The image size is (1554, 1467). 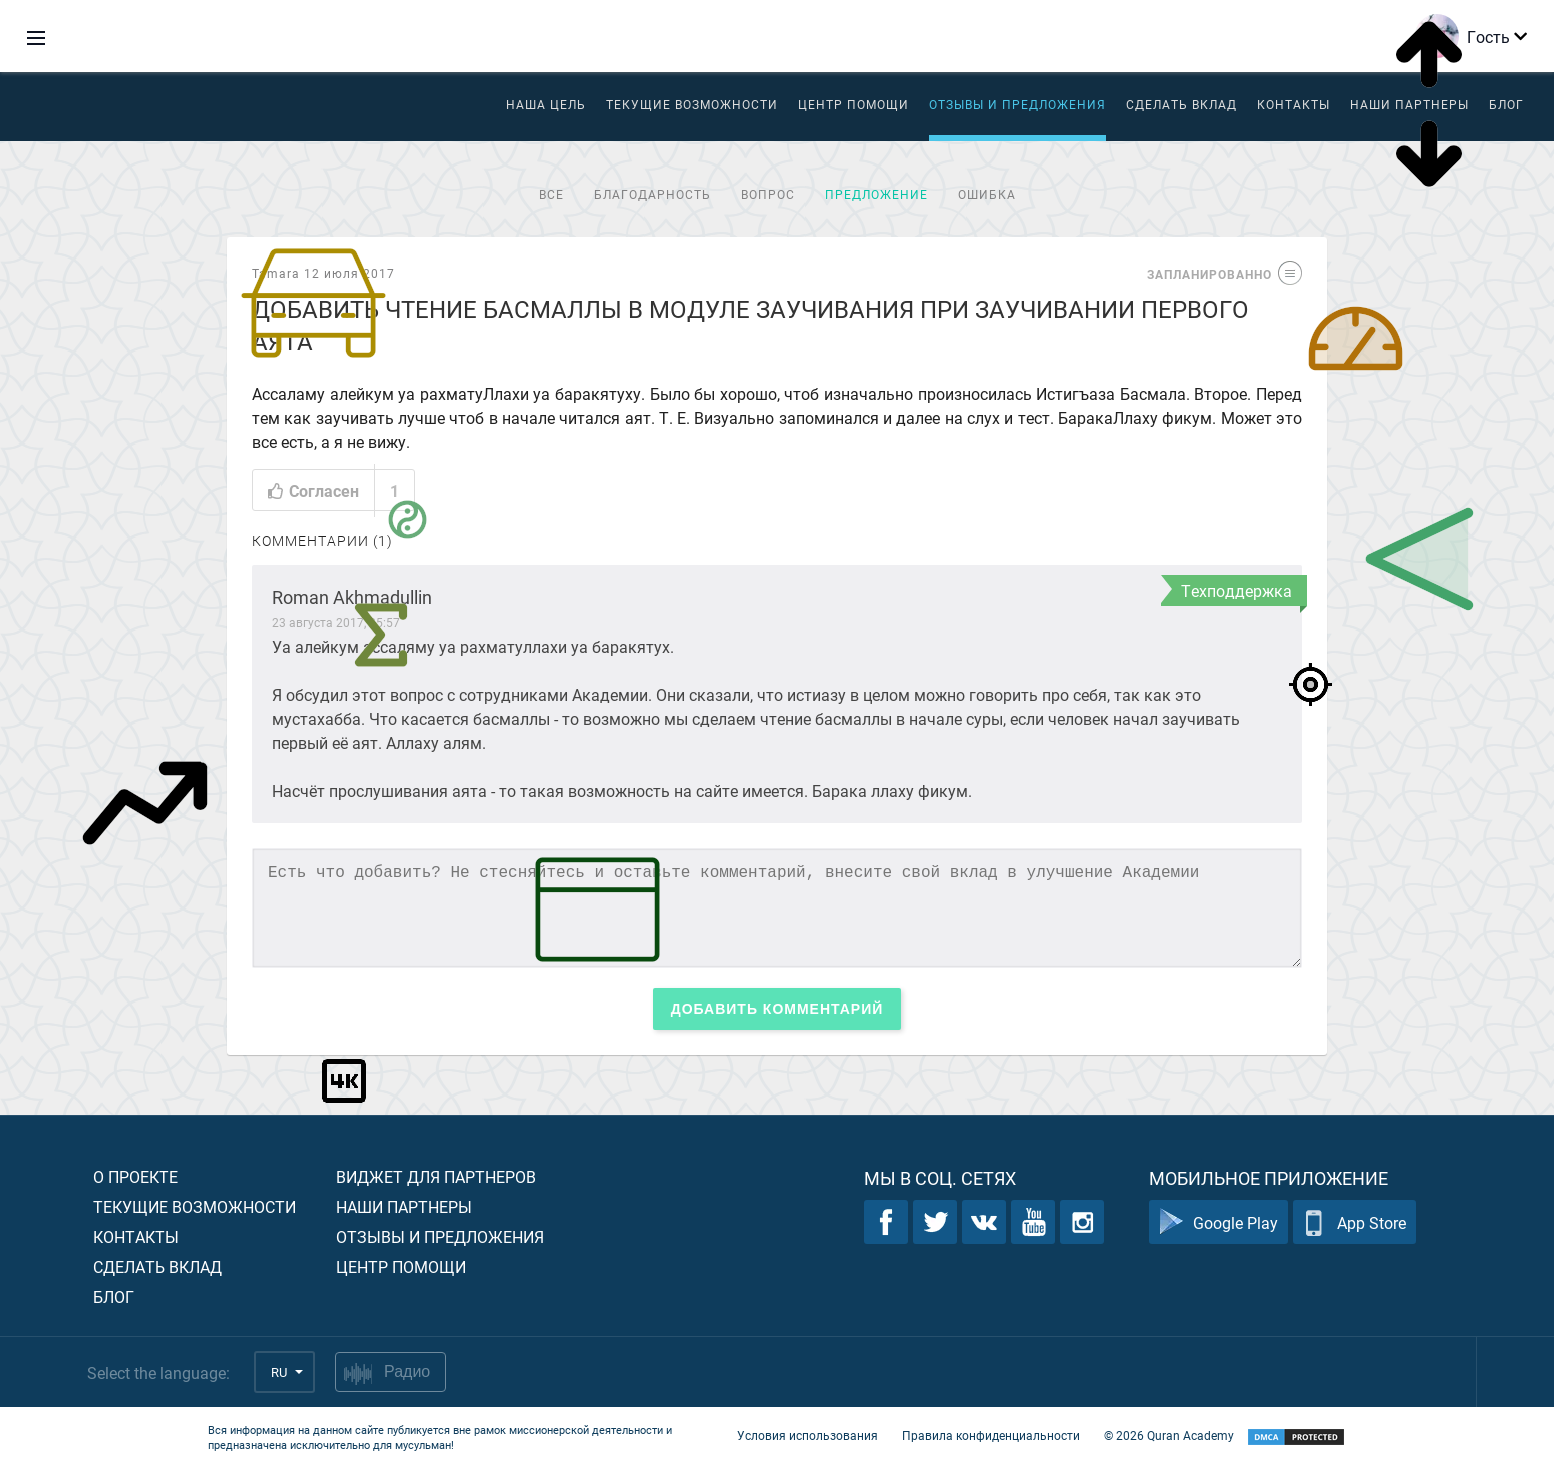 I want to click on toggle balance or harmony mode, so click(x=407, y=519).